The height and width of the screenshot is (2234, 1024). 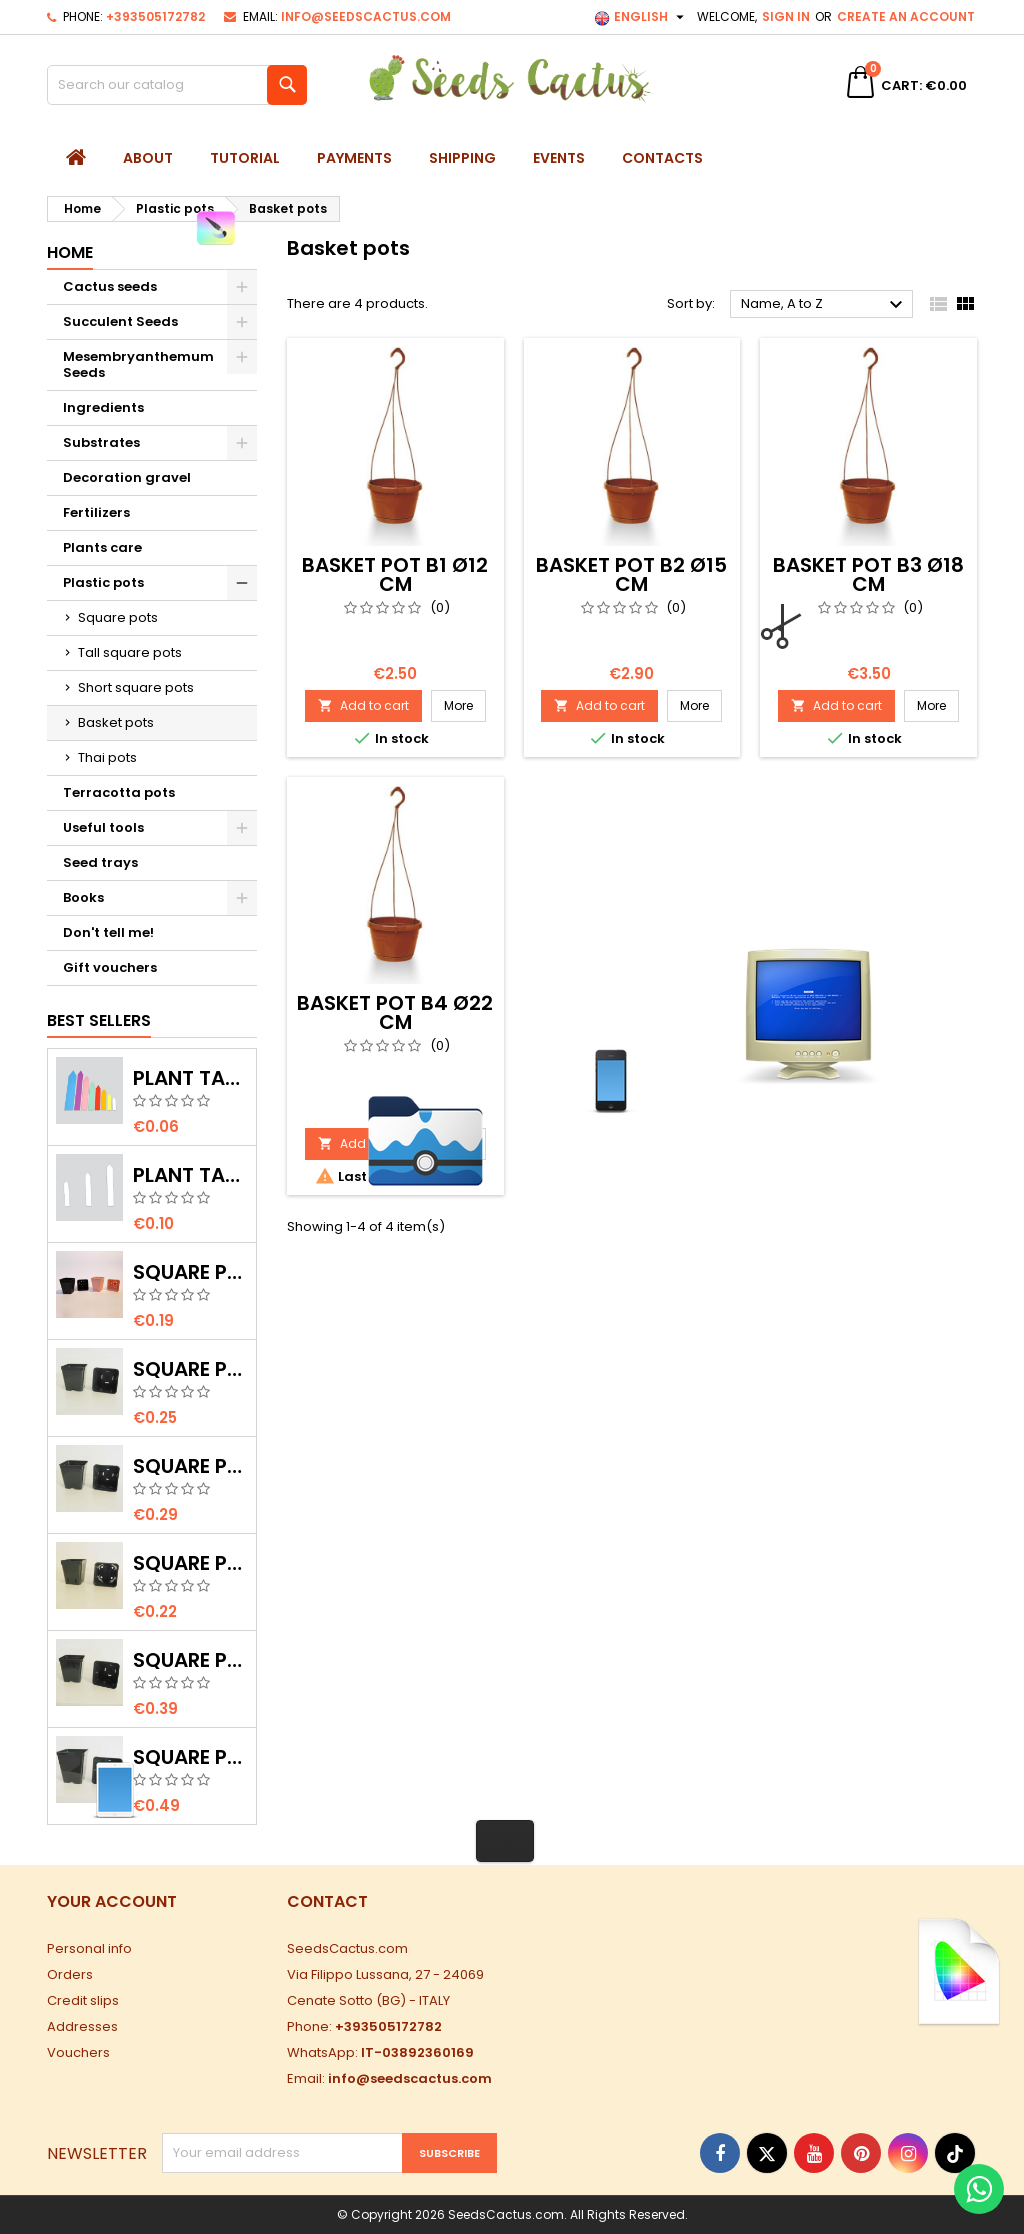 I want to click on open a Krita project file, so click(x=216, y=227).